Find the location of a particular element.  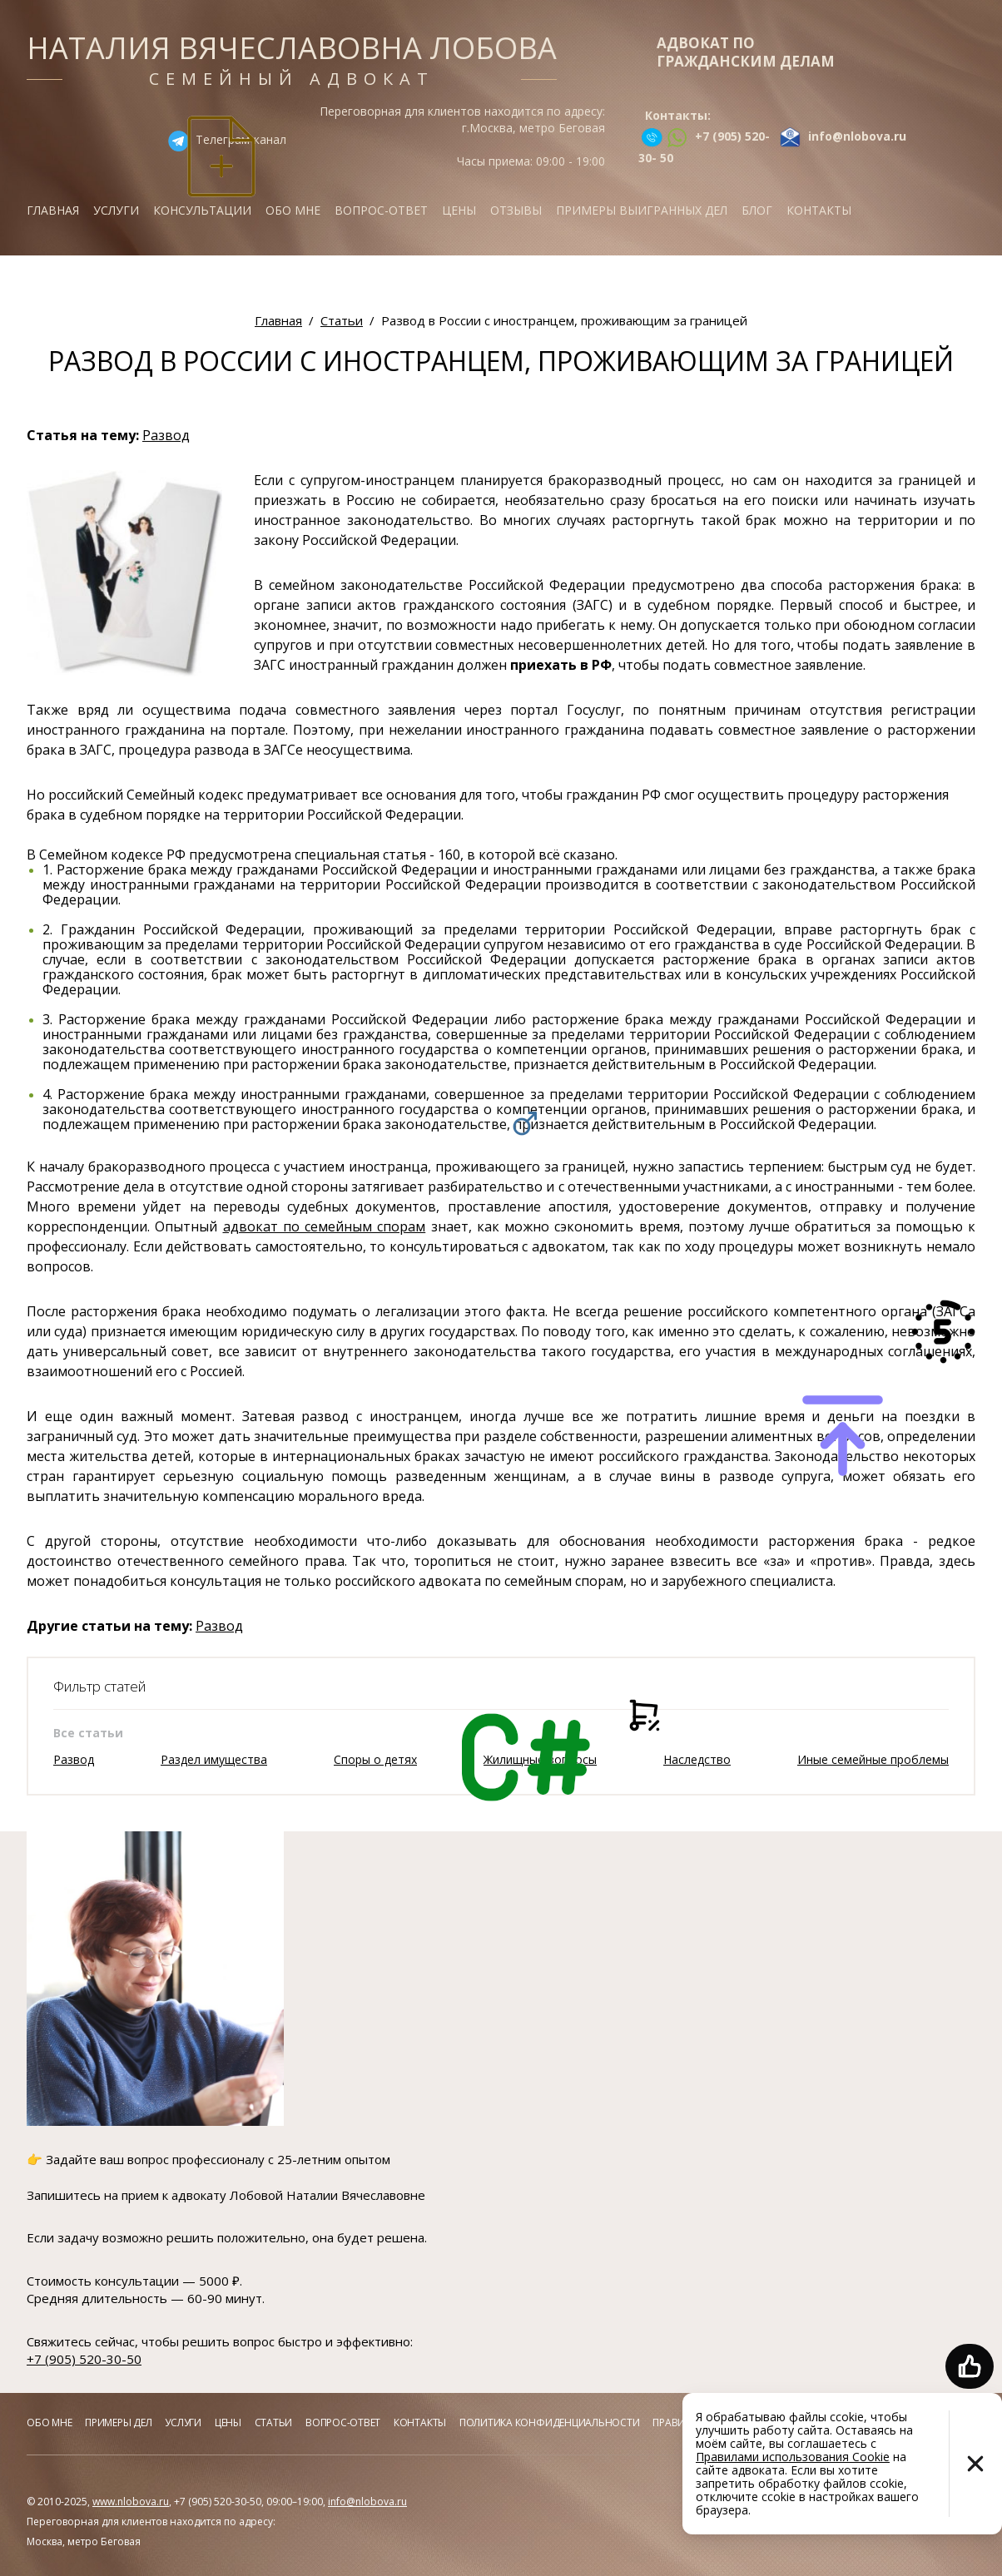

view discounted items in your cart is located at coordinates (643, 1715).